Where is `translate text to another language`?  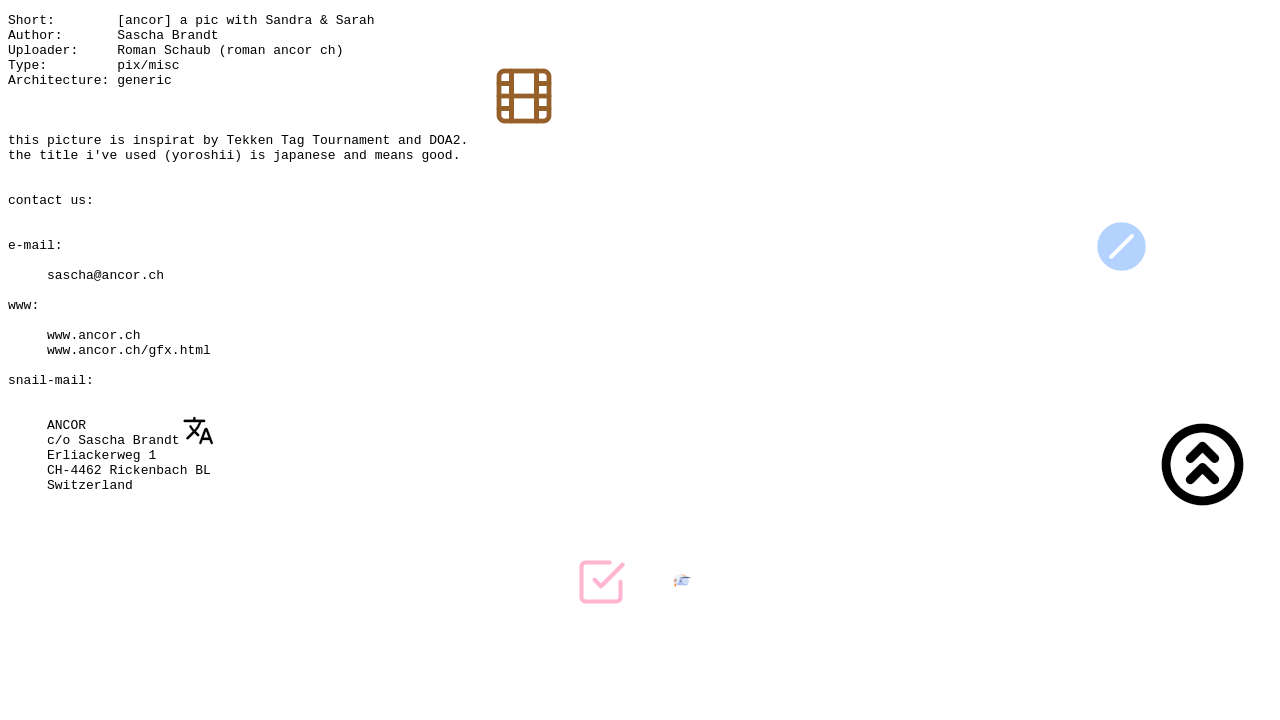 translate text to another language is located at coordinates (198, 430).